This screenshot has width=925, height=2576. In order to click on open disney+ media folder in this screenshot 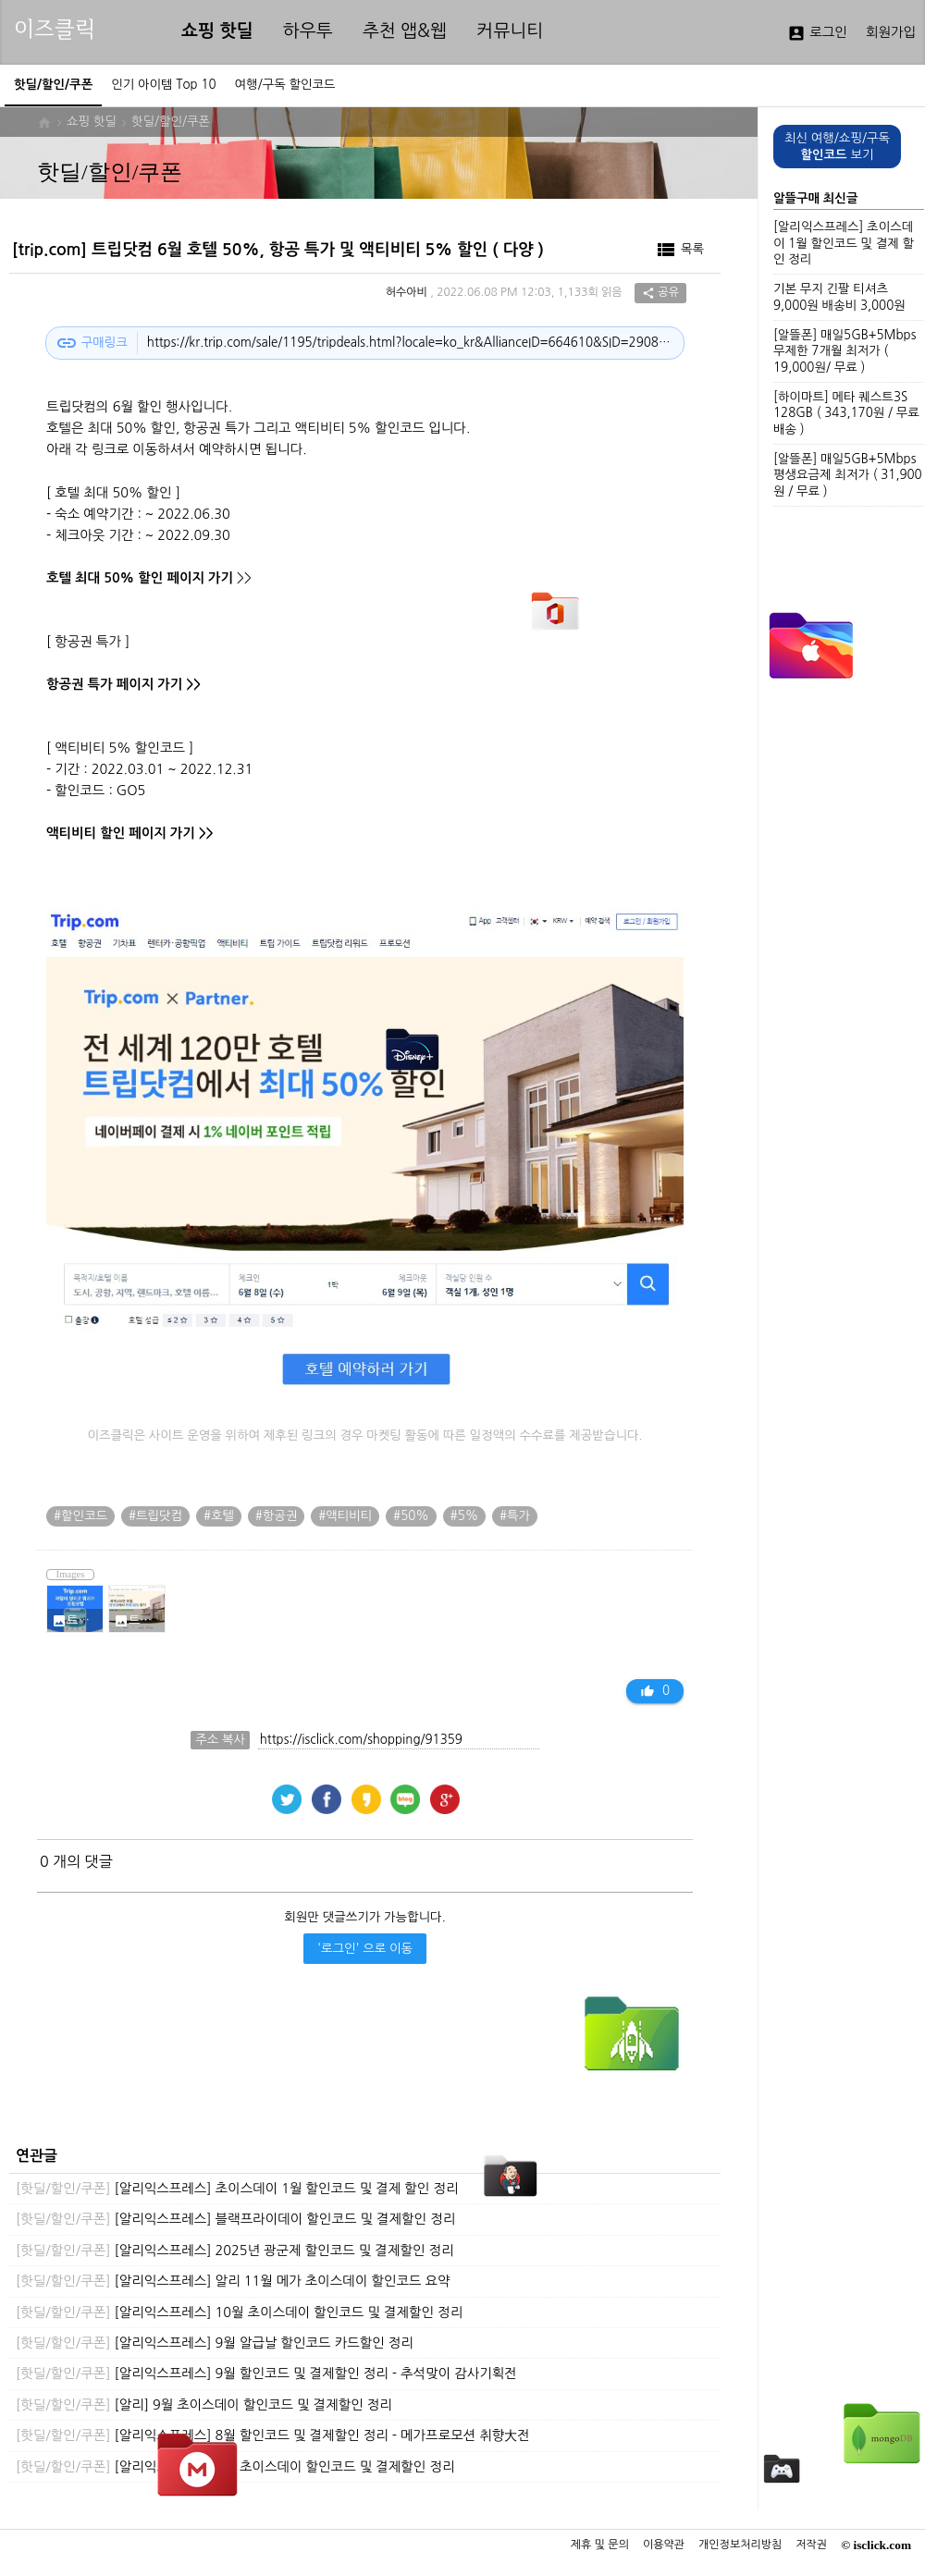, I will do `click(412, 1050)`.